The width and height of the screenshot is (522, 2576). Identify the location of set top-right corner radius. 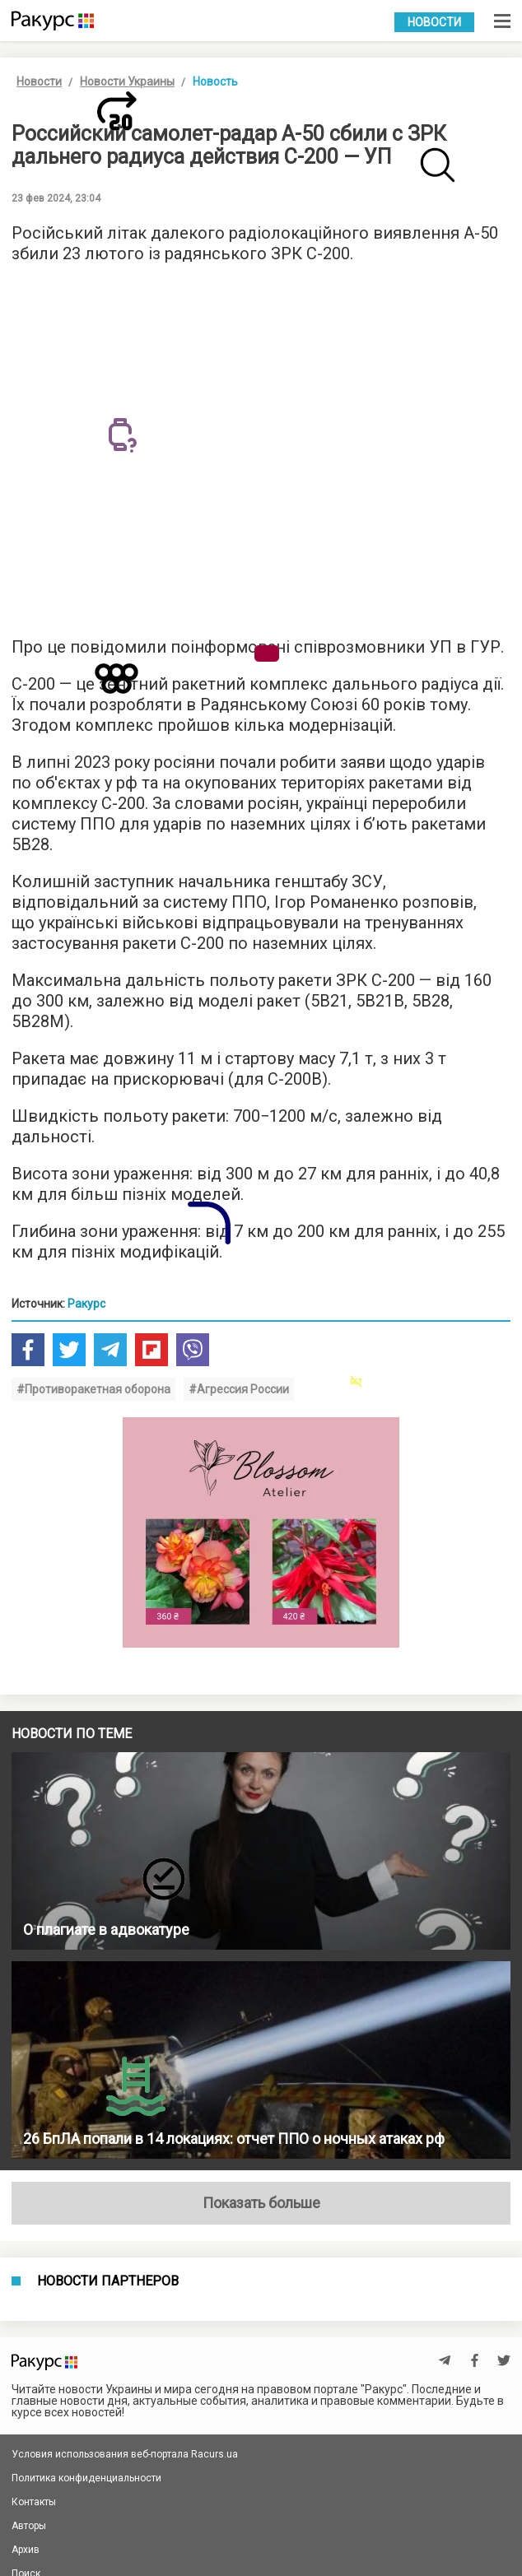
(209, 1223).